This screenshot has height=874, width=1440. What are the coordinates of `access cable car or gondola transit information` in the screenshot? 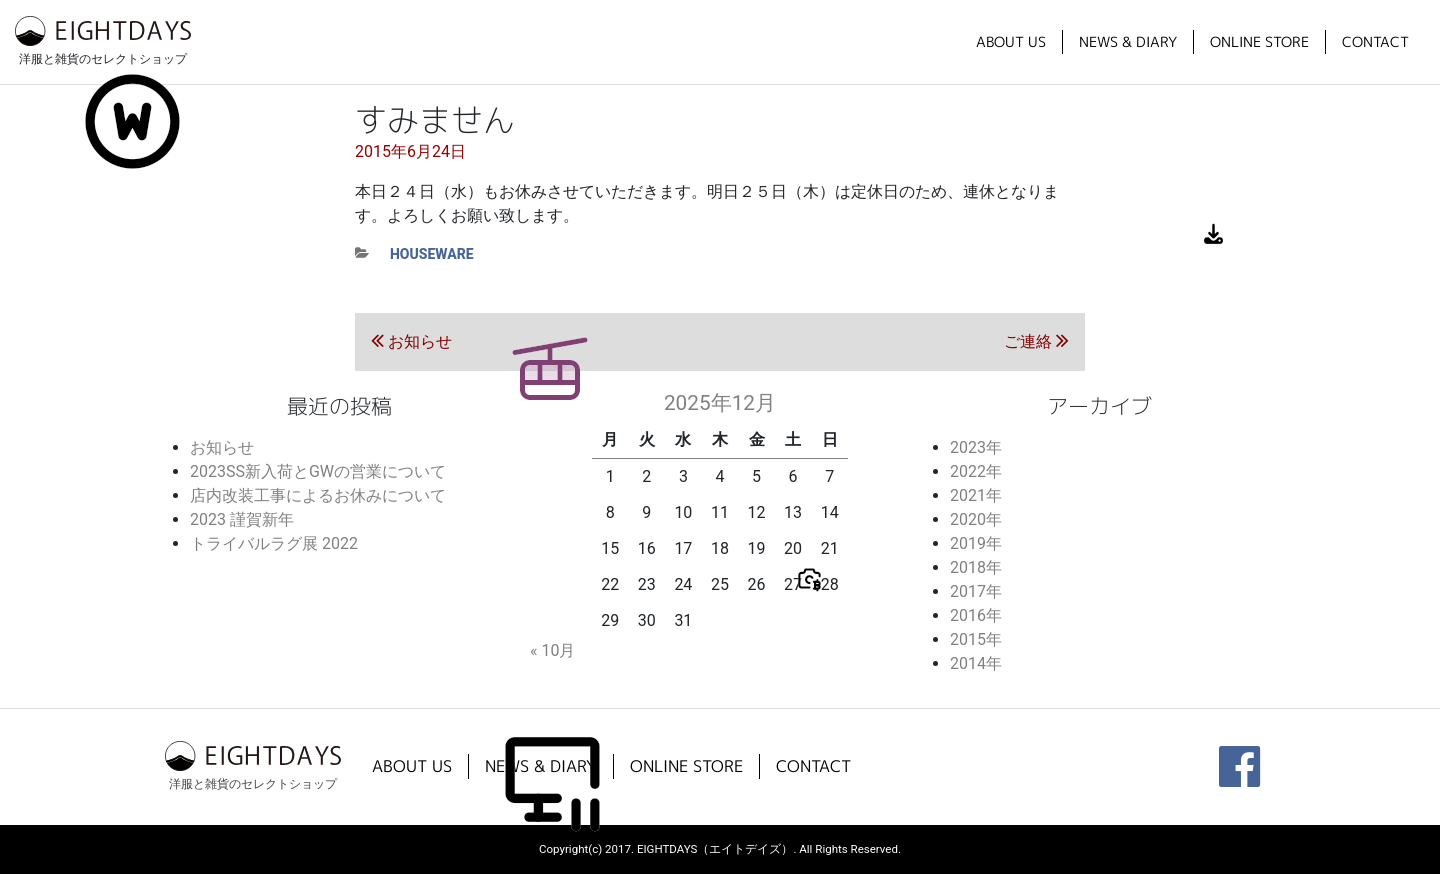 It's located at (550, 370).